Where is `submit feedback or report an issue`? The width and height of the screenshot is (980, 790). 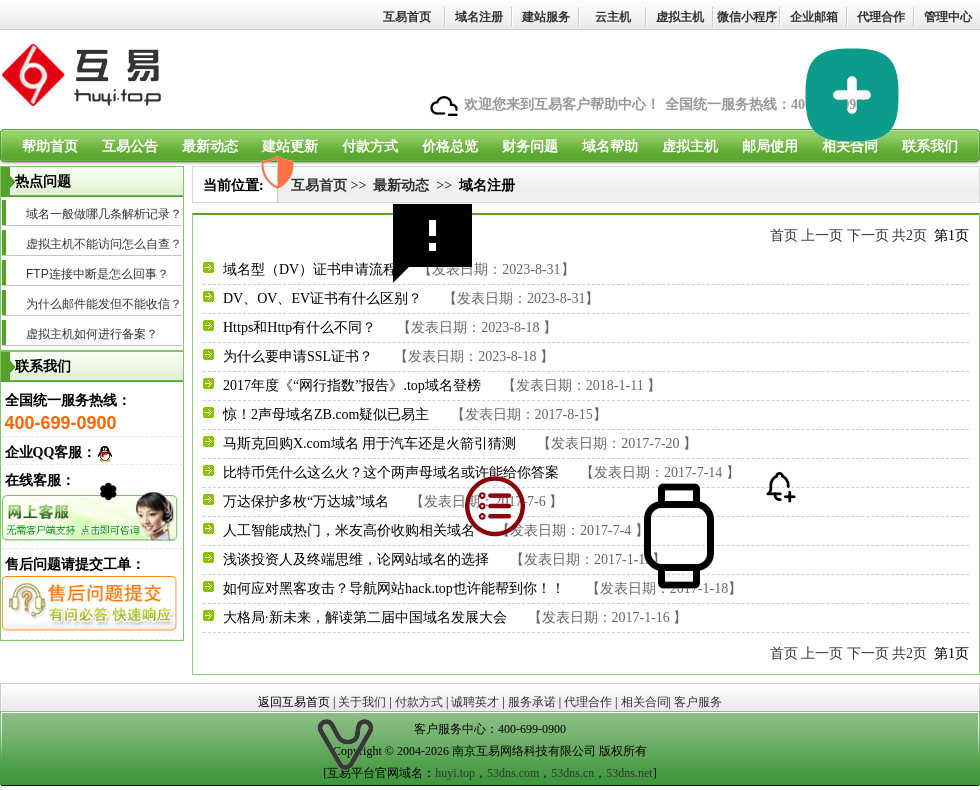
submit feedback or report an issue is located at coordinates (432, 243).